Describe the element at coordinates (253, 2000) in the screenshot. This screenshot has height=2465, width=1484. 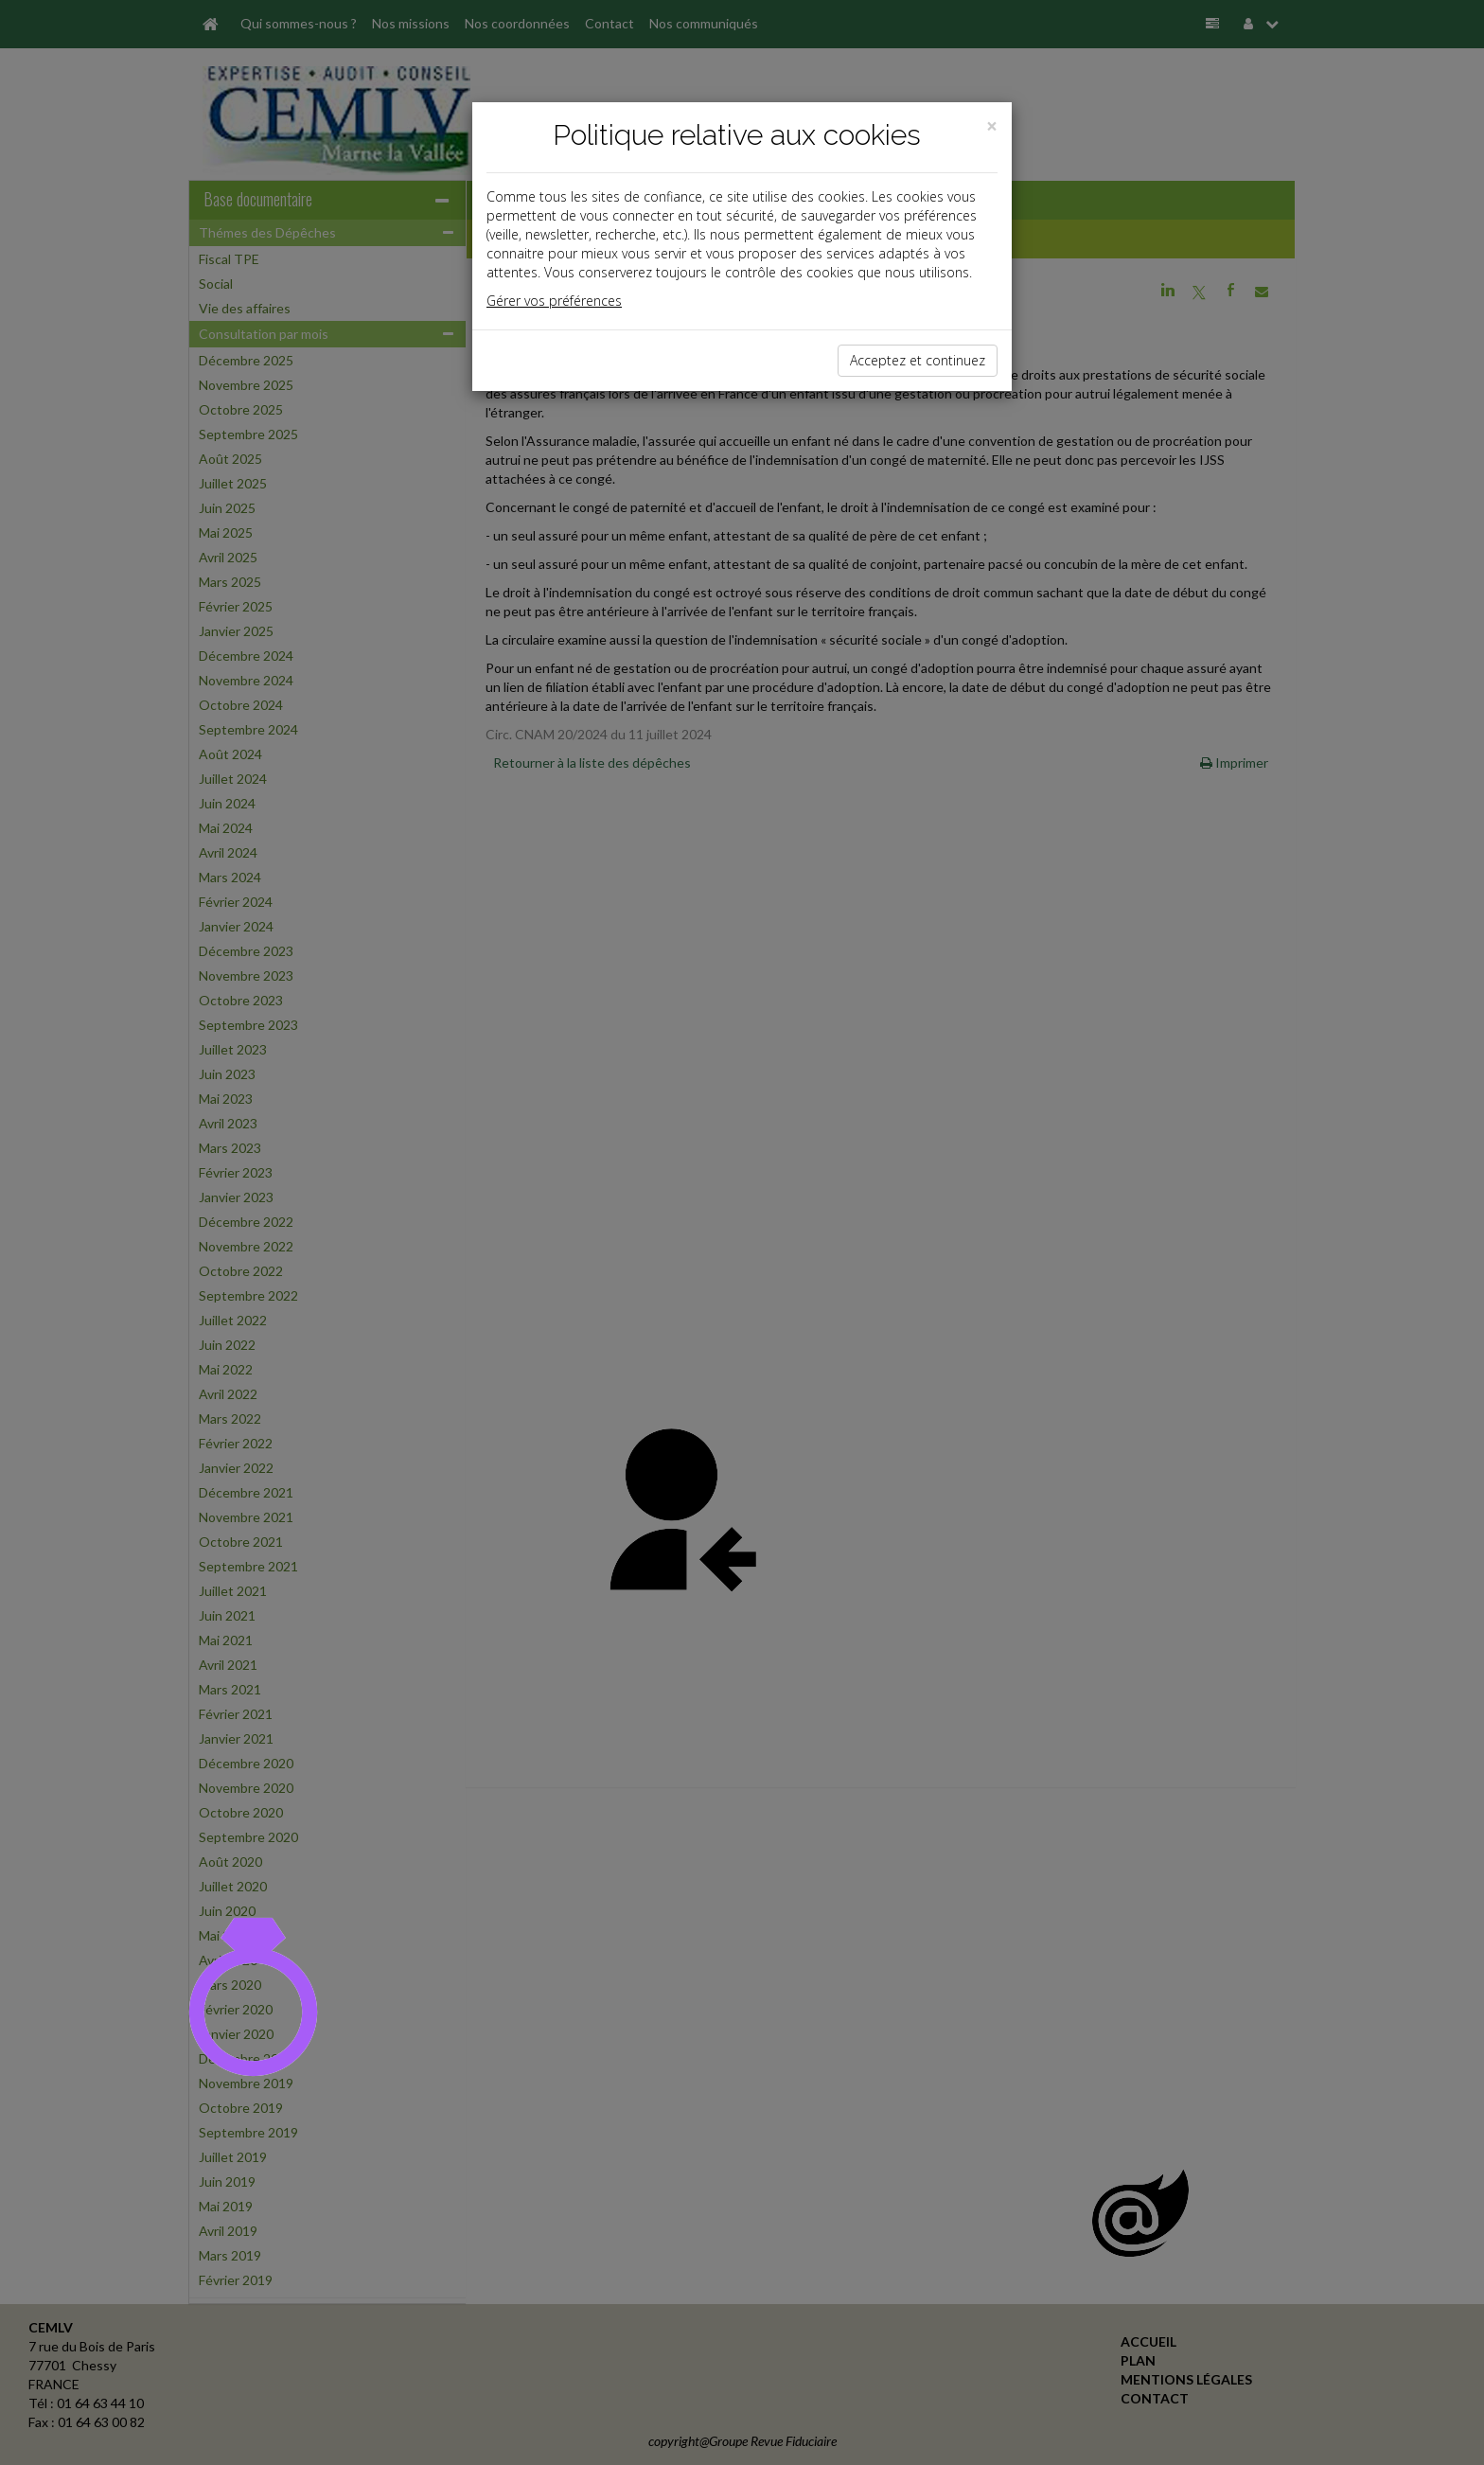
I see `access jewelry or accessories category` at that location.